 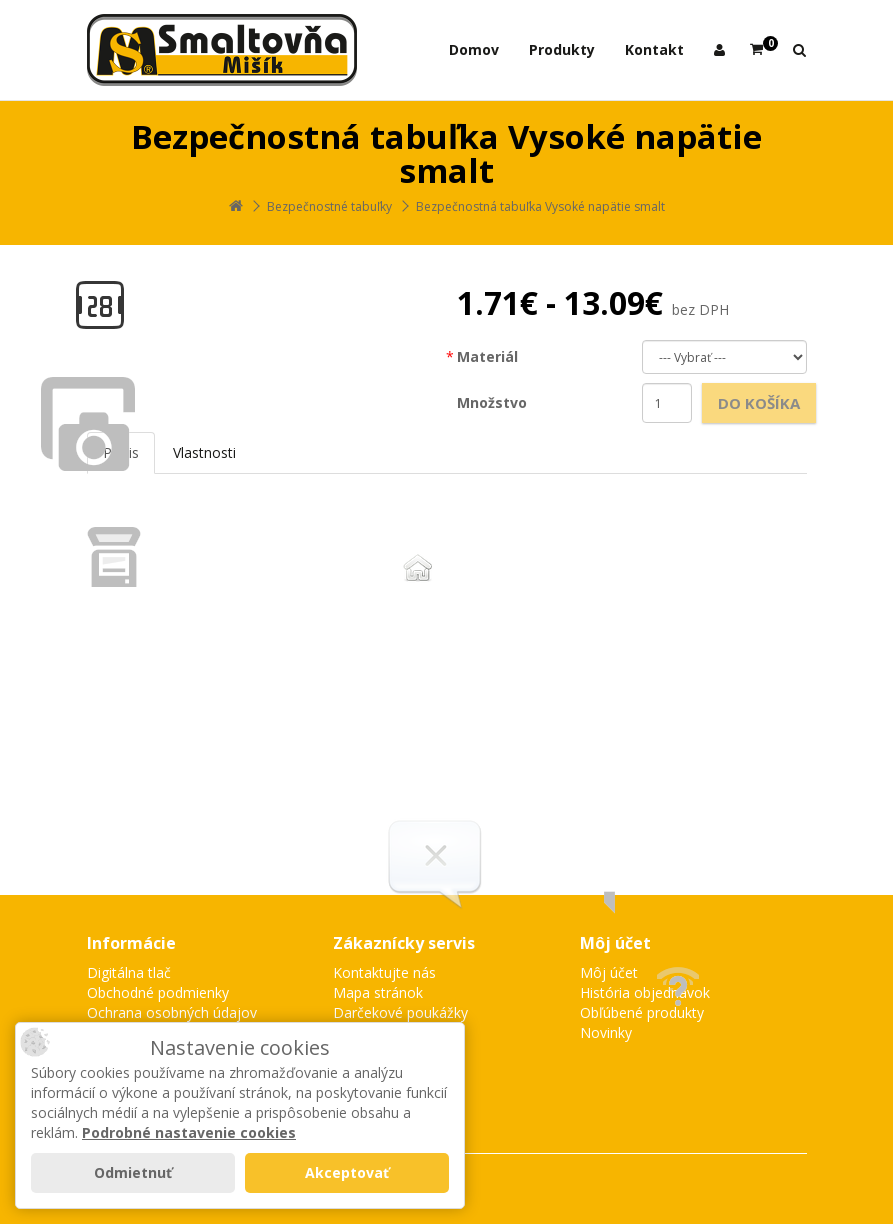 I want to click on indicates no network route available, so click(x=678, y=985).